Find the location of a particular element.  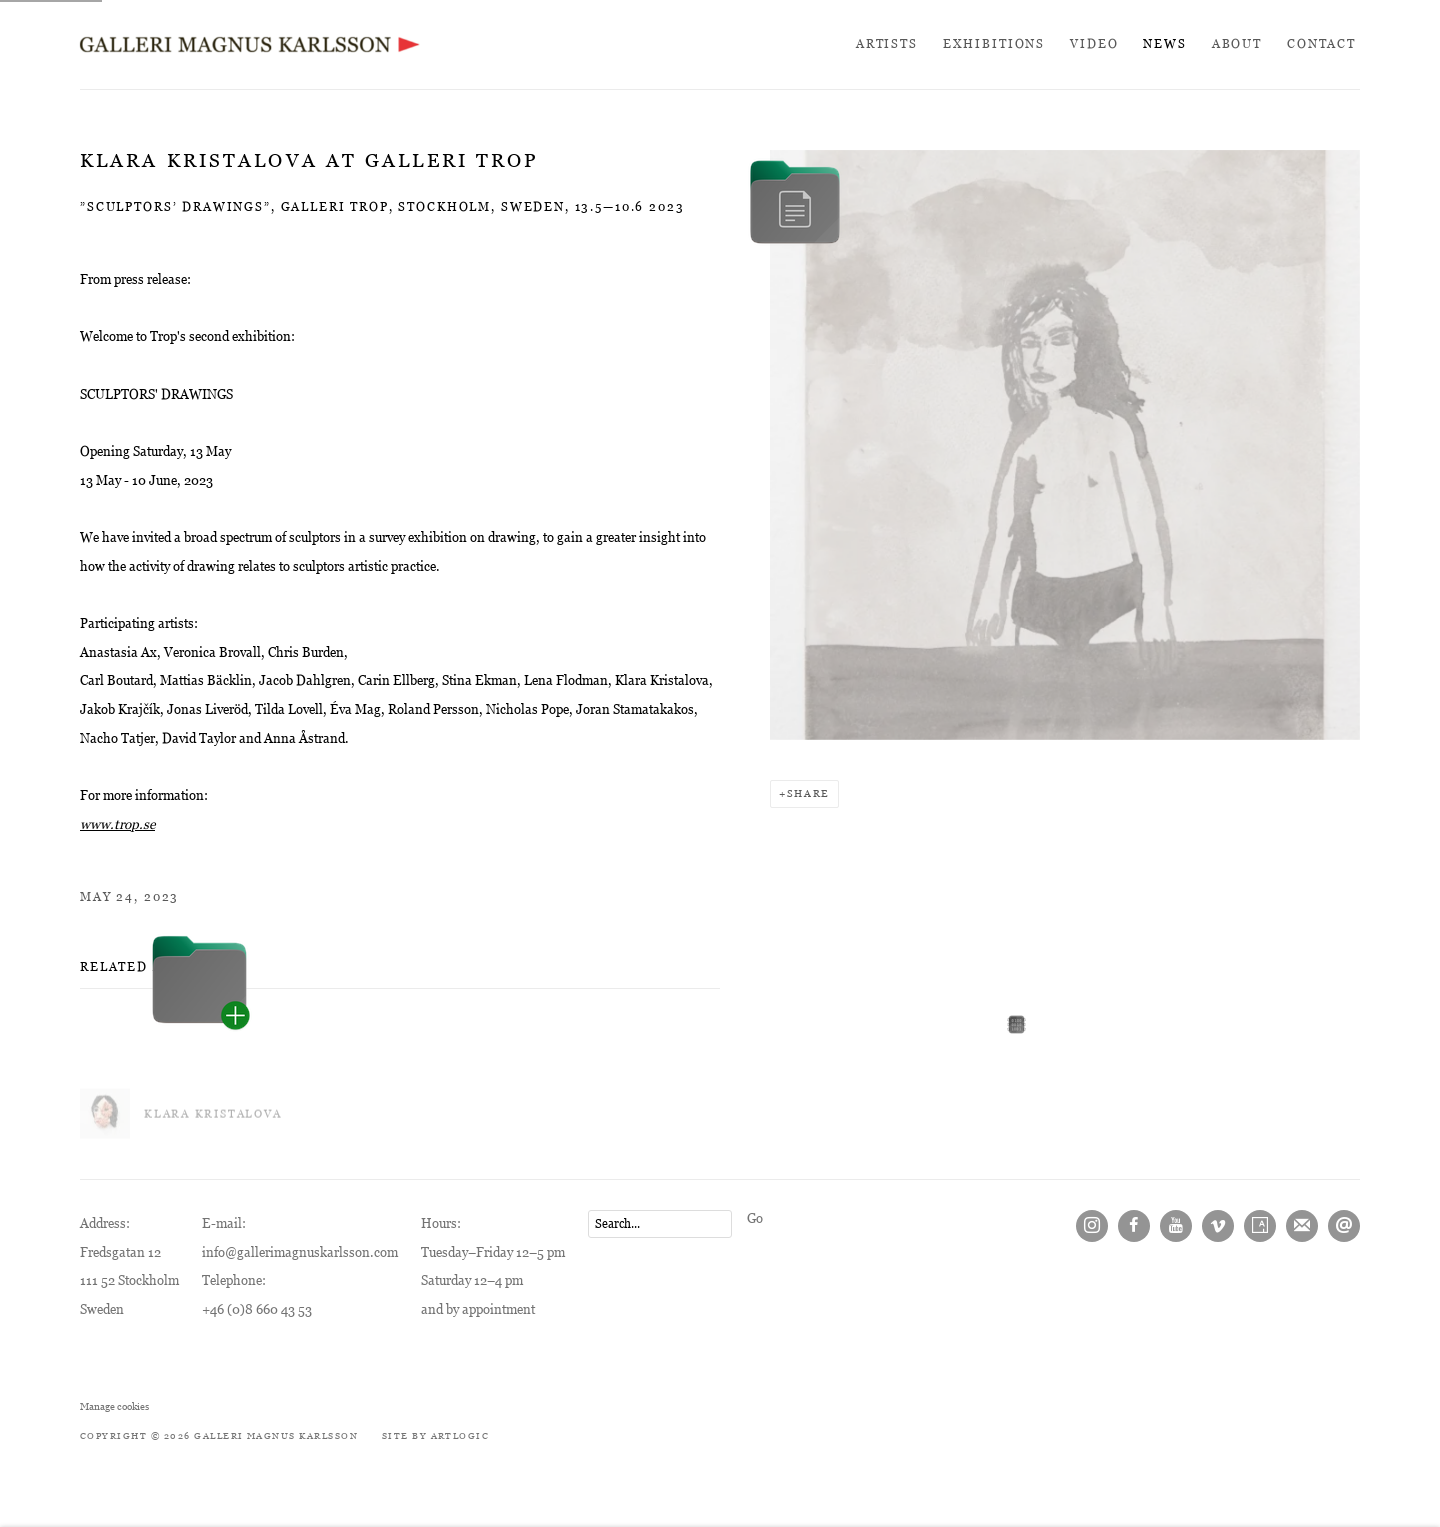

create a new folder is located at coordinates (199, 979).